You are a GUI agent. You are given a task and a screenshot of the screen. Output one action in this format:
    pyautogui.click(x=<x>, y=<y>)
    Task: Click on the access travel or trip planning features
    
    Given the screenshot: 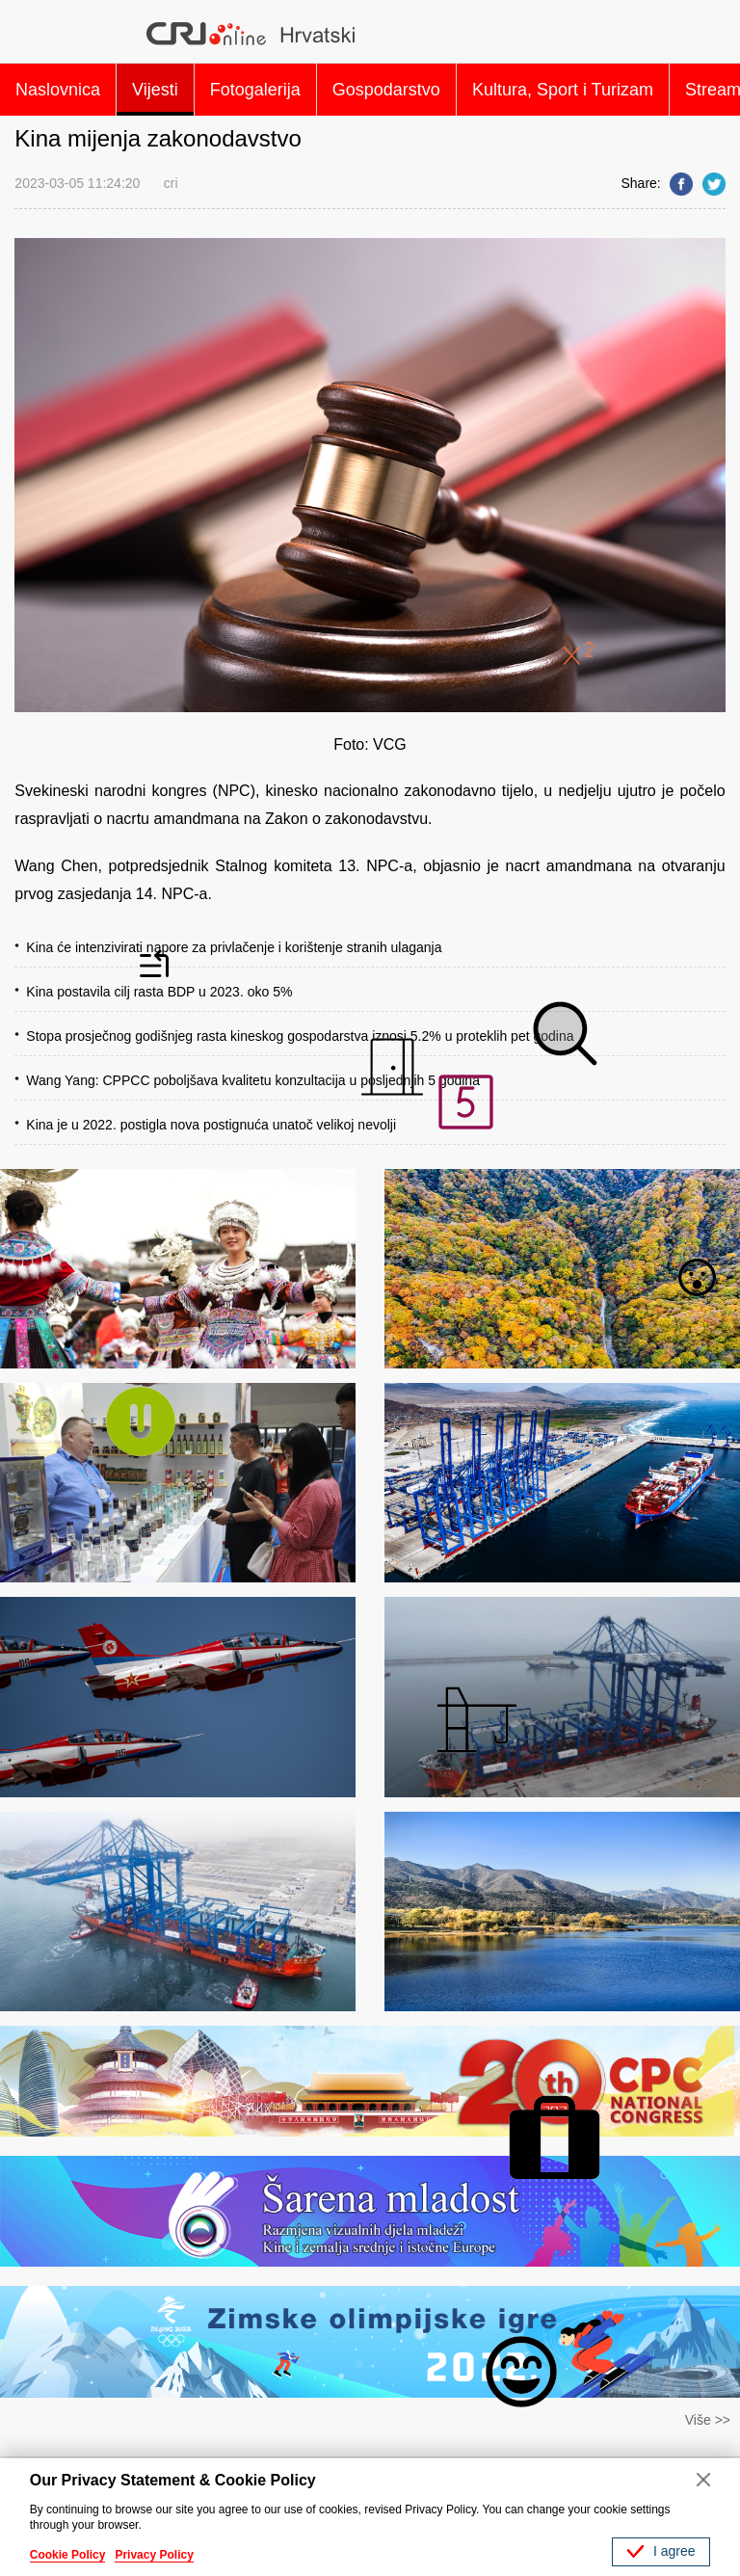 What is the action you would take?
    pyautogui.click(x=554, y=2140)
    